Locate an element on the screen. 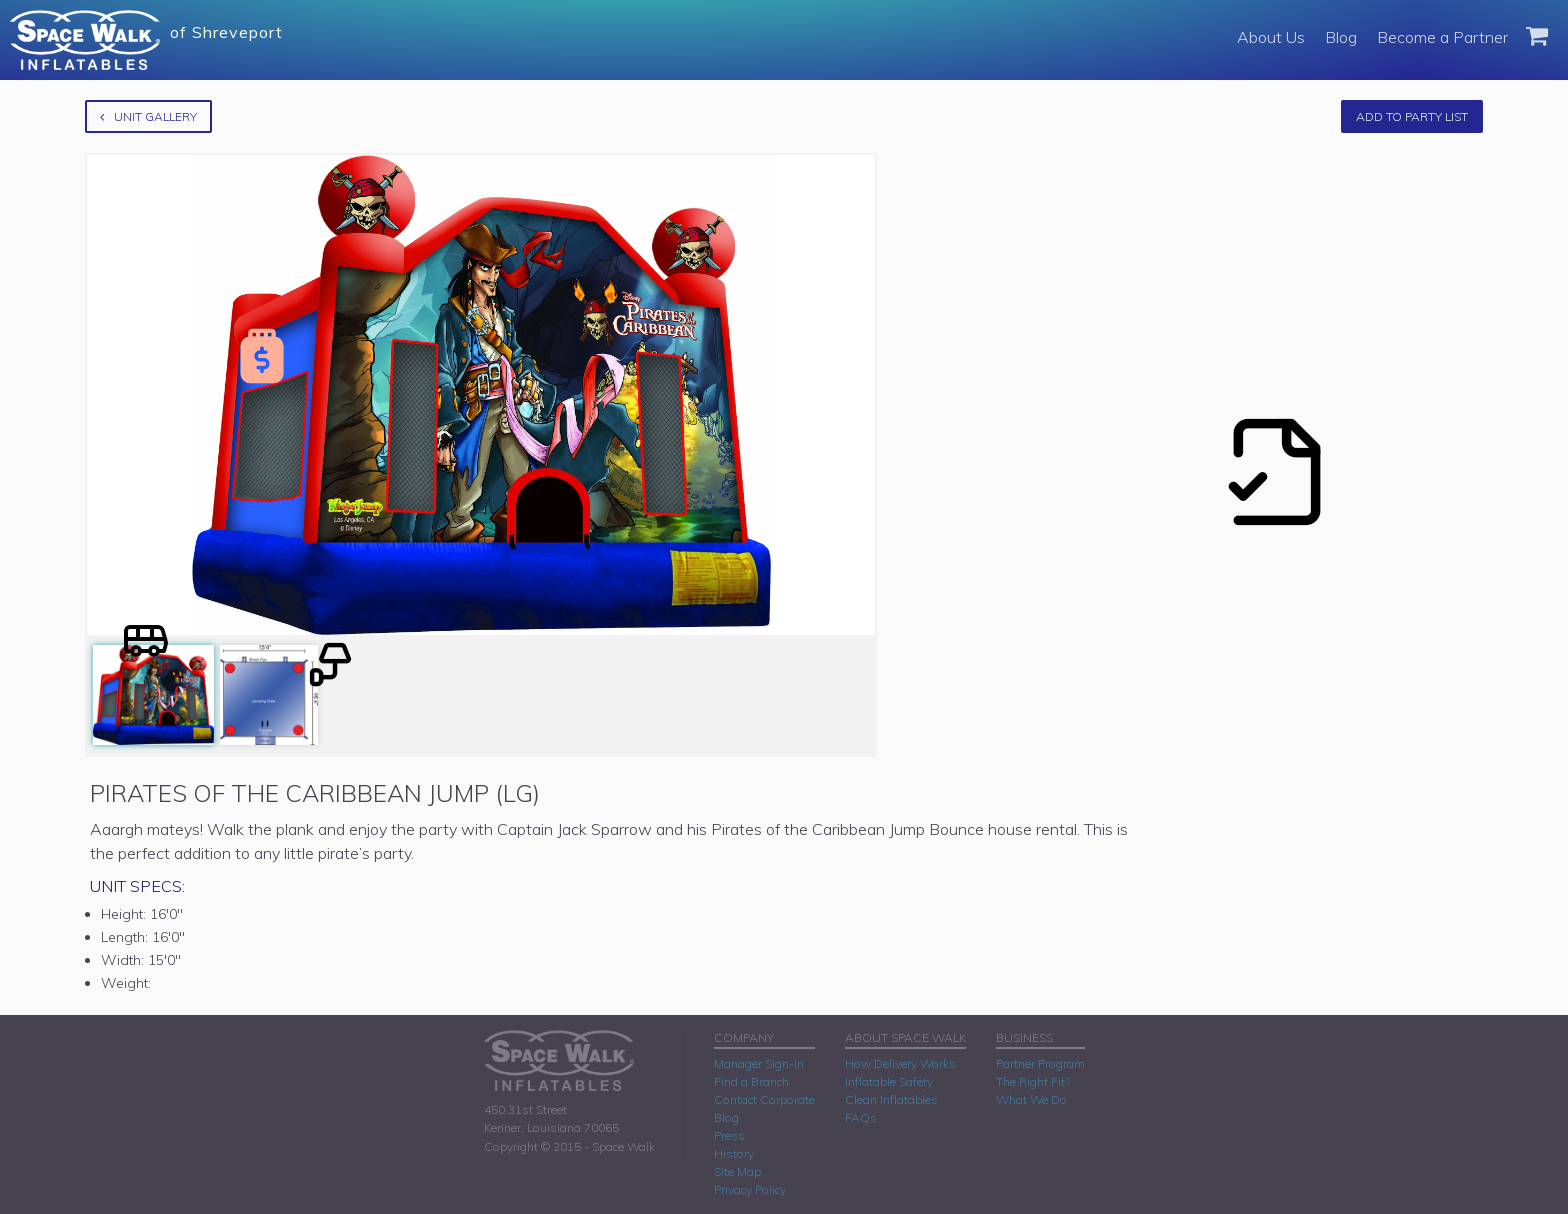 This screenshot has height=1214, width=1568. view public transit options is located at coordinates (146, 639).